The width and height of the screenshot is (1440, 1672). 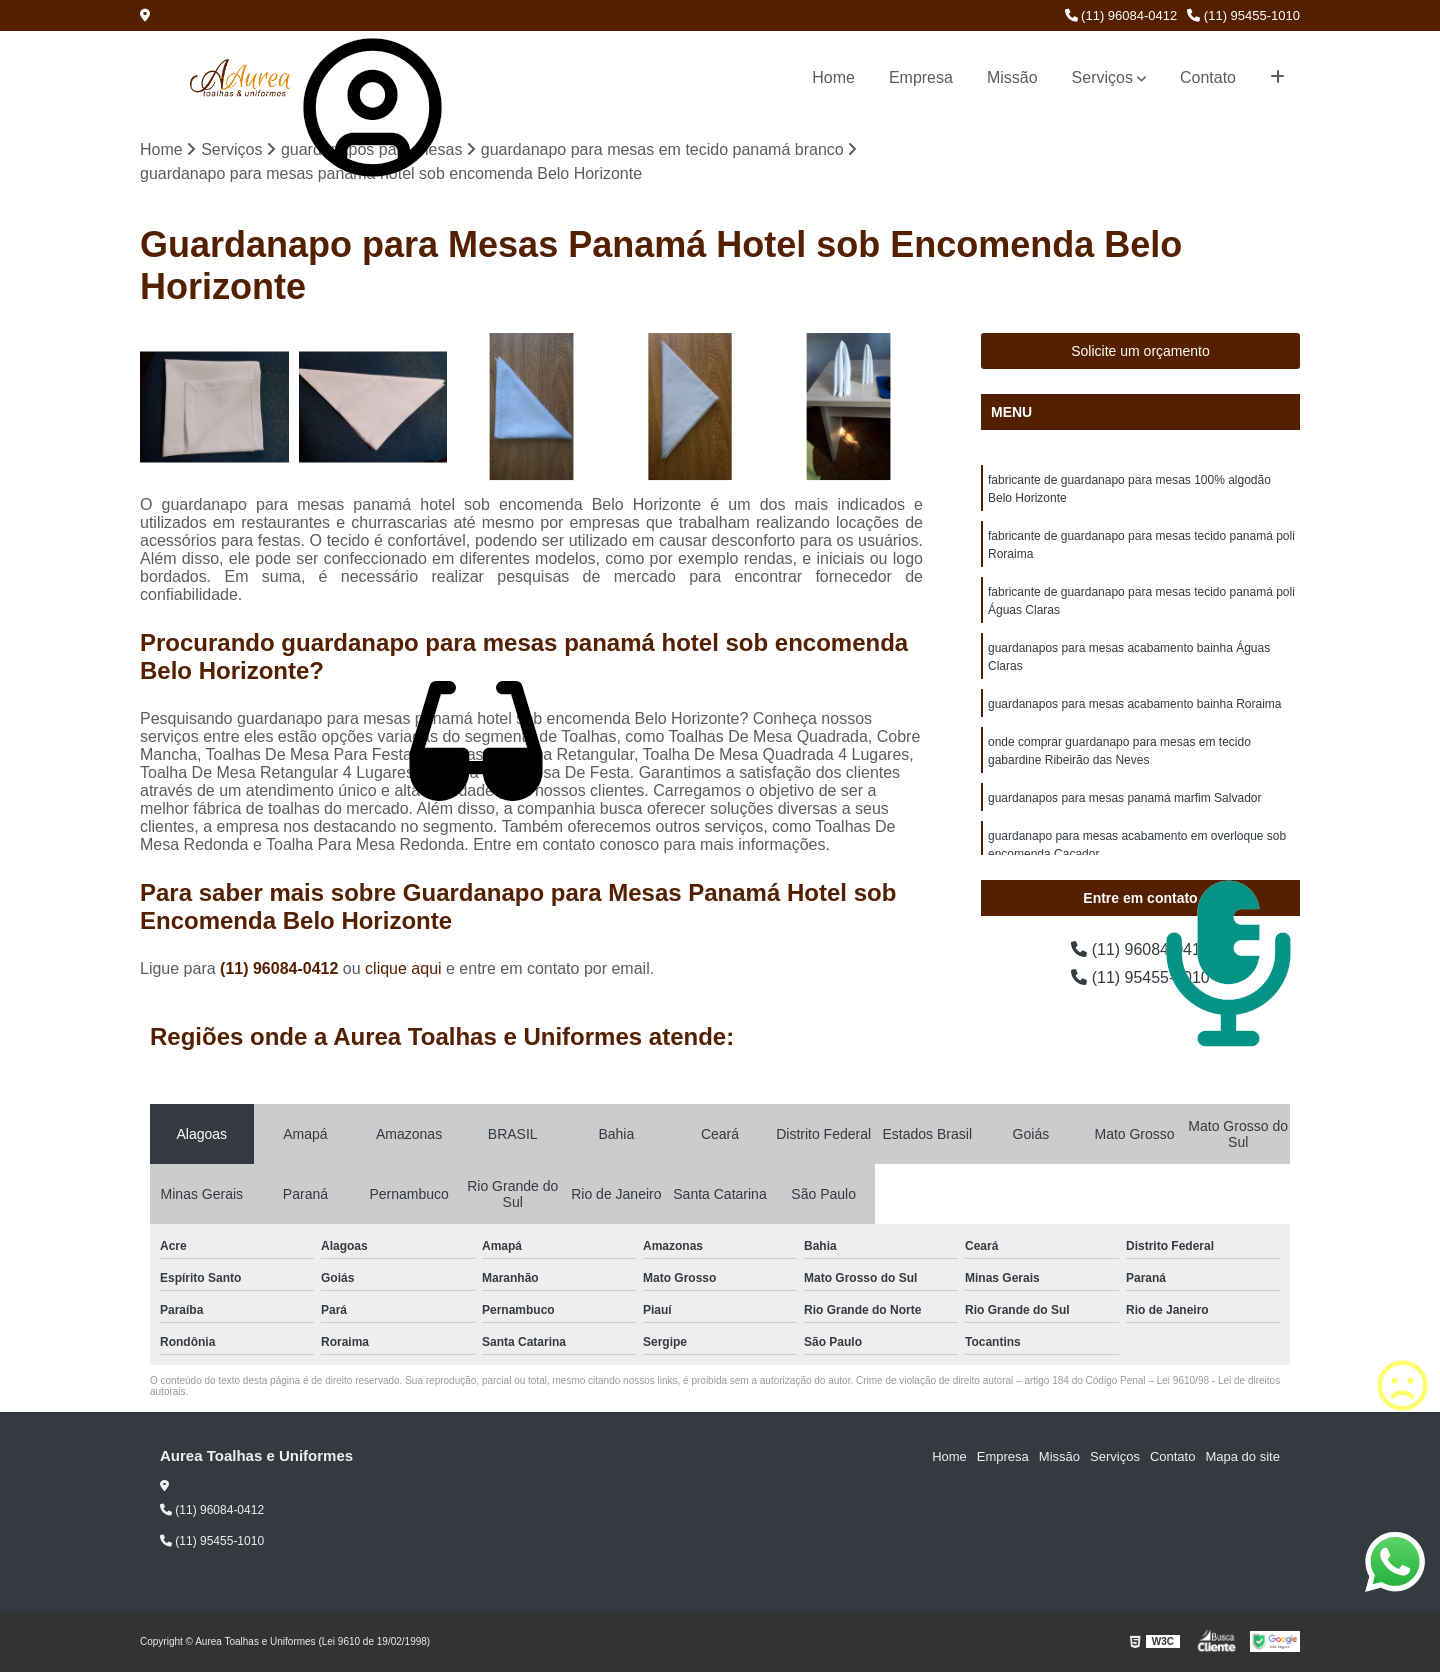 I want to click on view your profile, so click(x=372, y=107).